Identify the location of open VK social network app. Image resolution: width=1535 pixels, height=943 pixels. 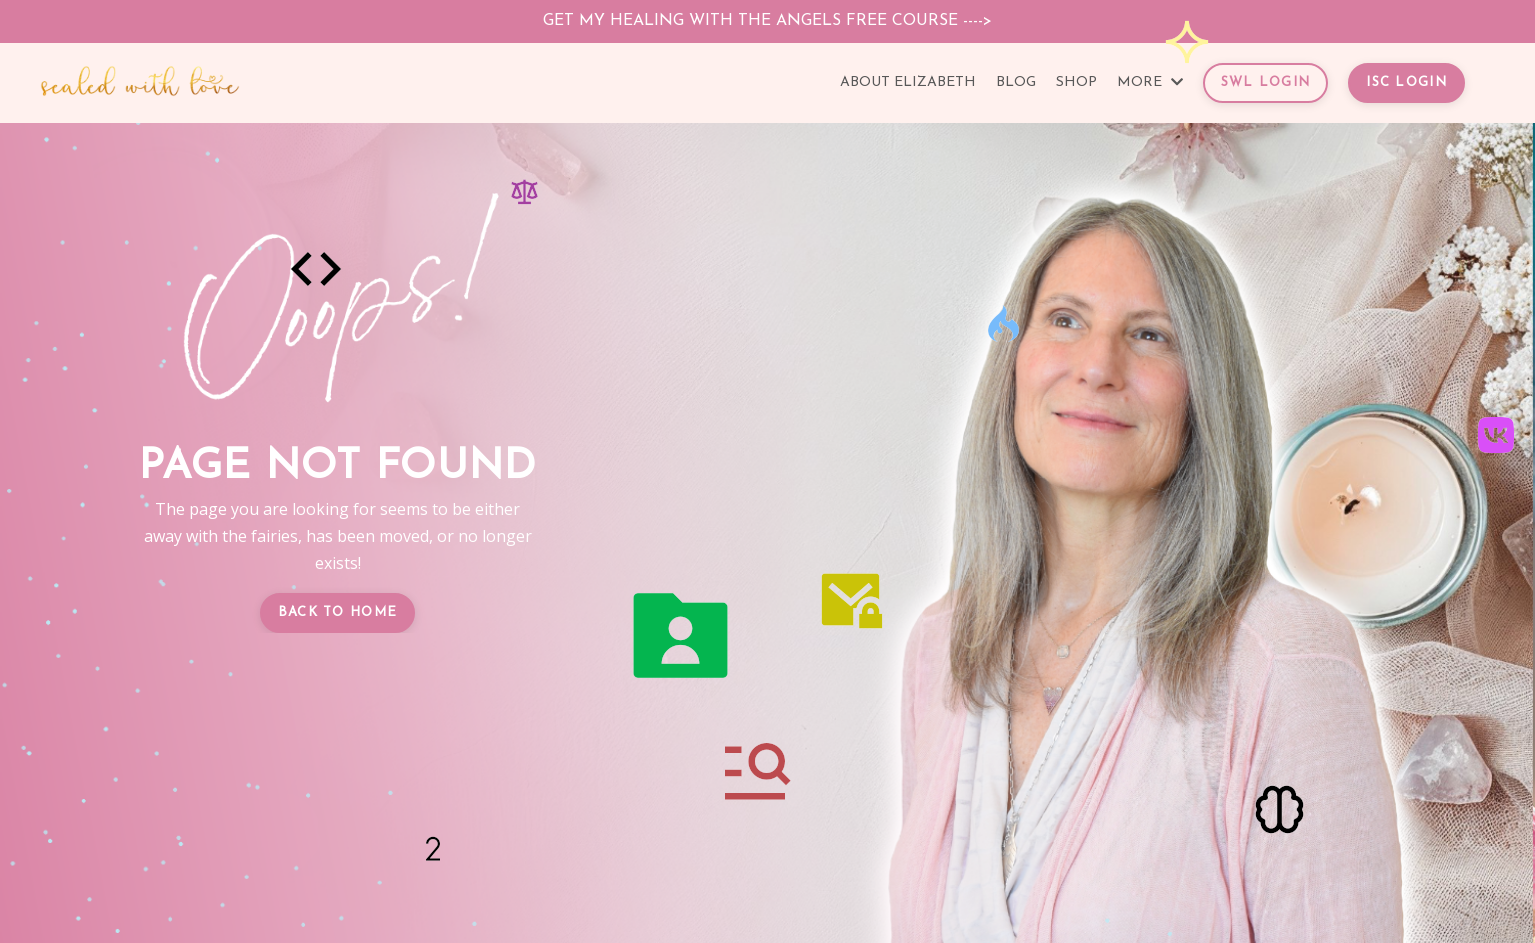
(1496, 435).